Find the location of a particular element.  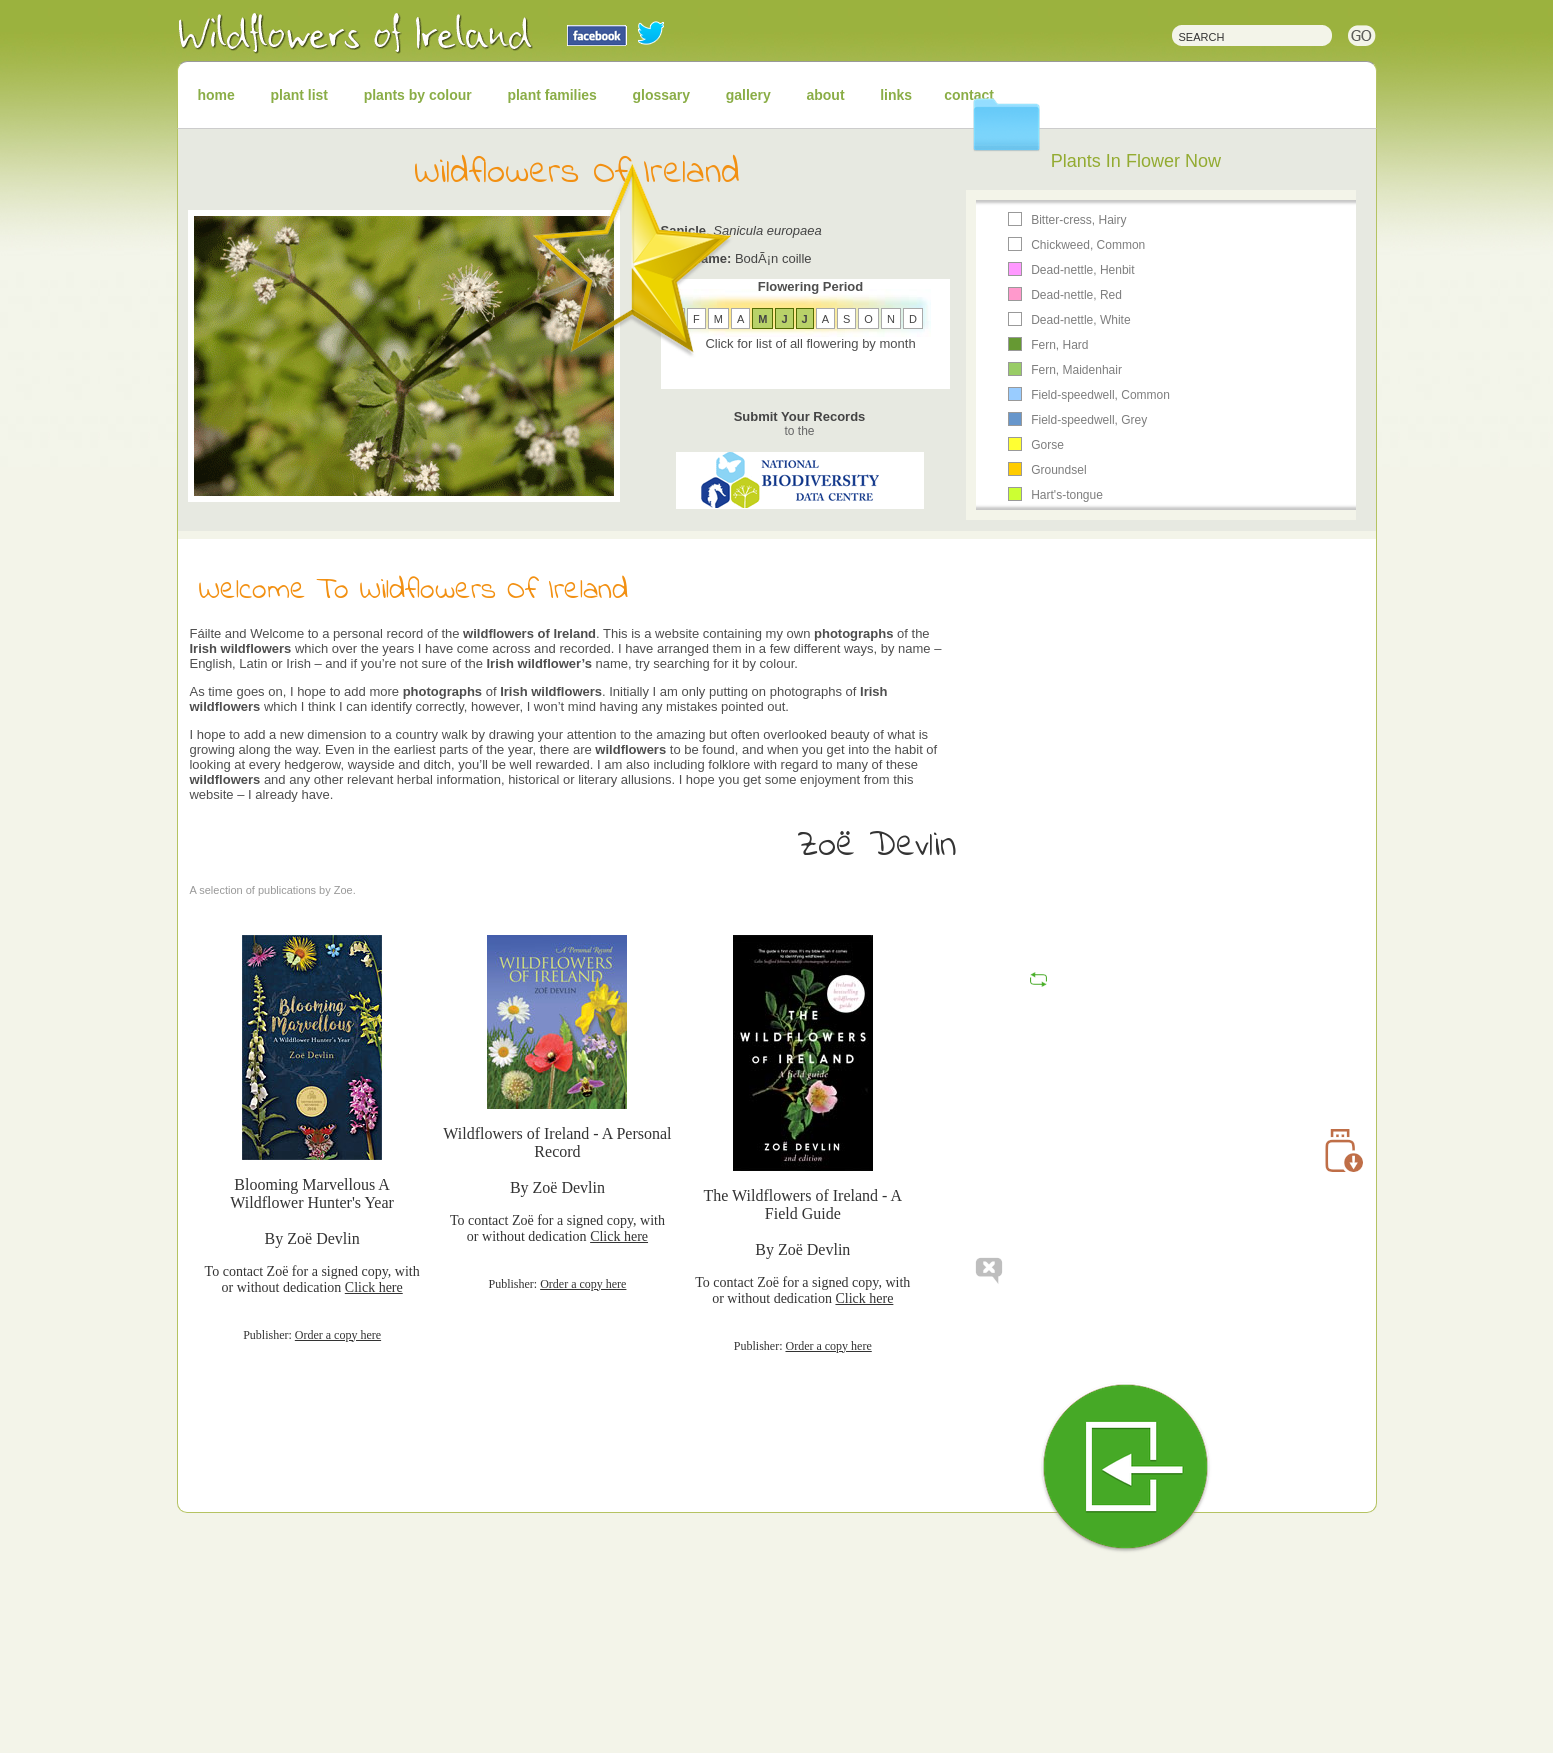

sync or refresh email messages is located at coordinates (1038, 979).